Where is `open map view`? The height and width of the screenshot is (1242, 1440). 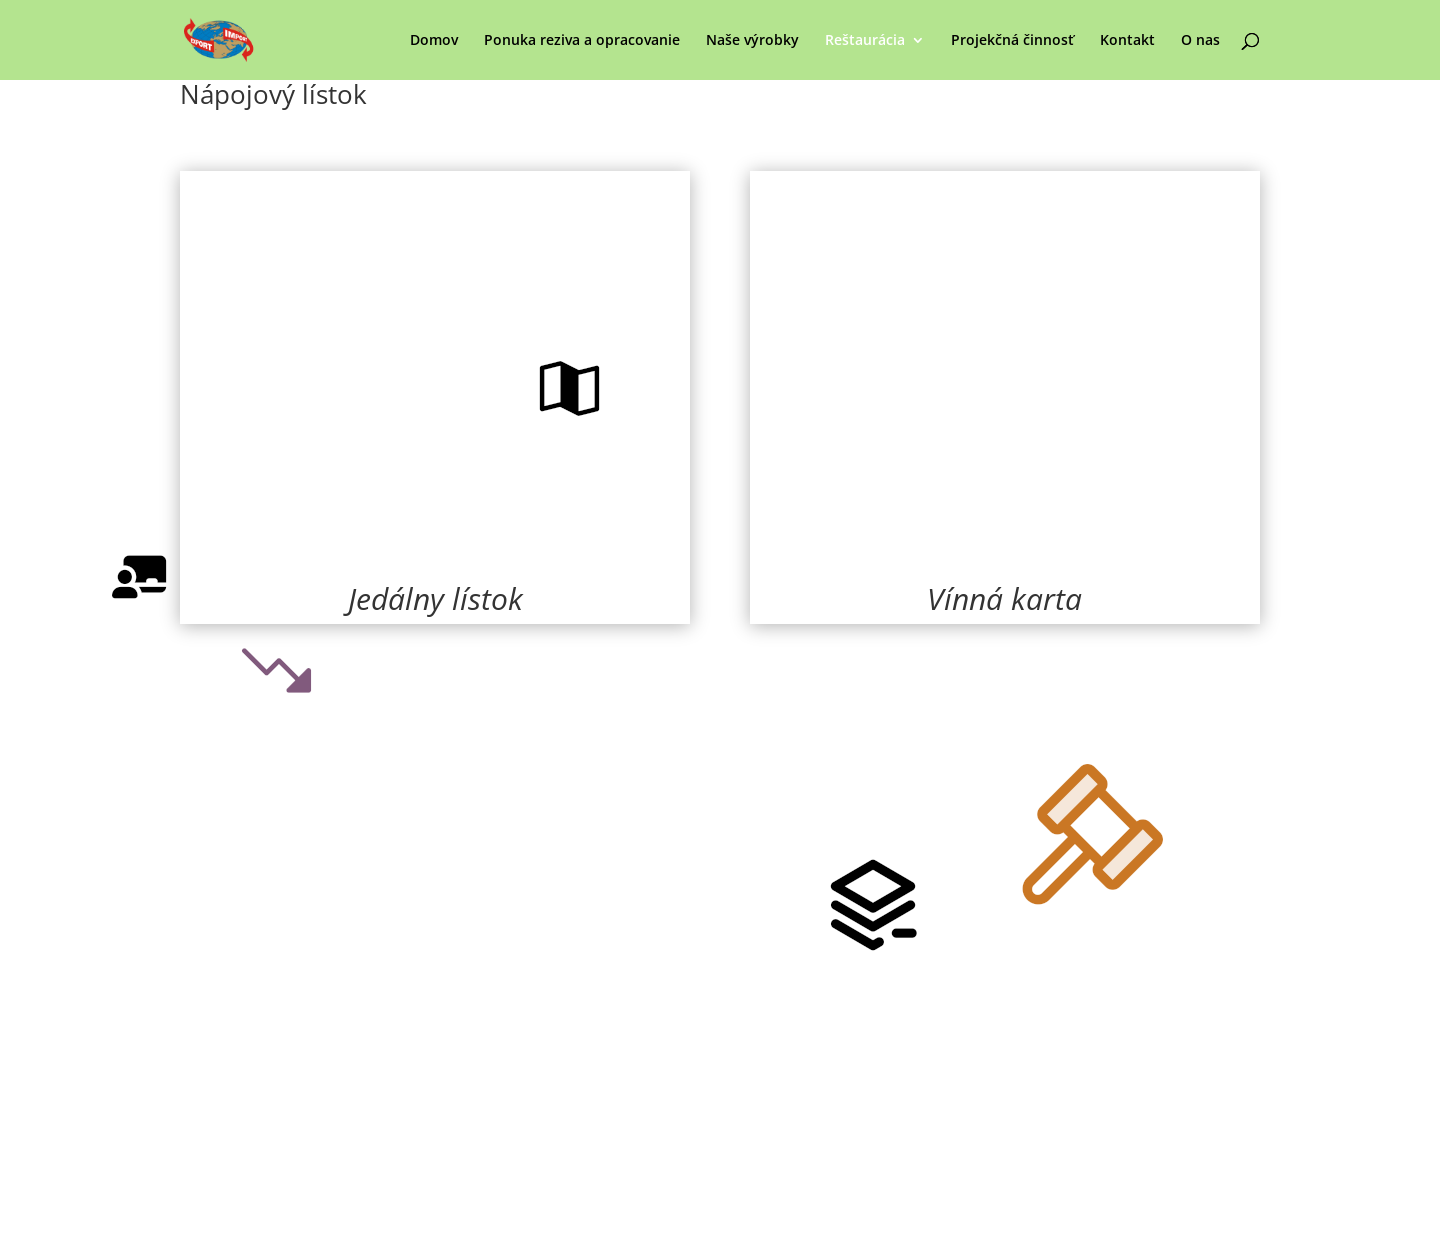 open map view is located at coordinates (569, 388).